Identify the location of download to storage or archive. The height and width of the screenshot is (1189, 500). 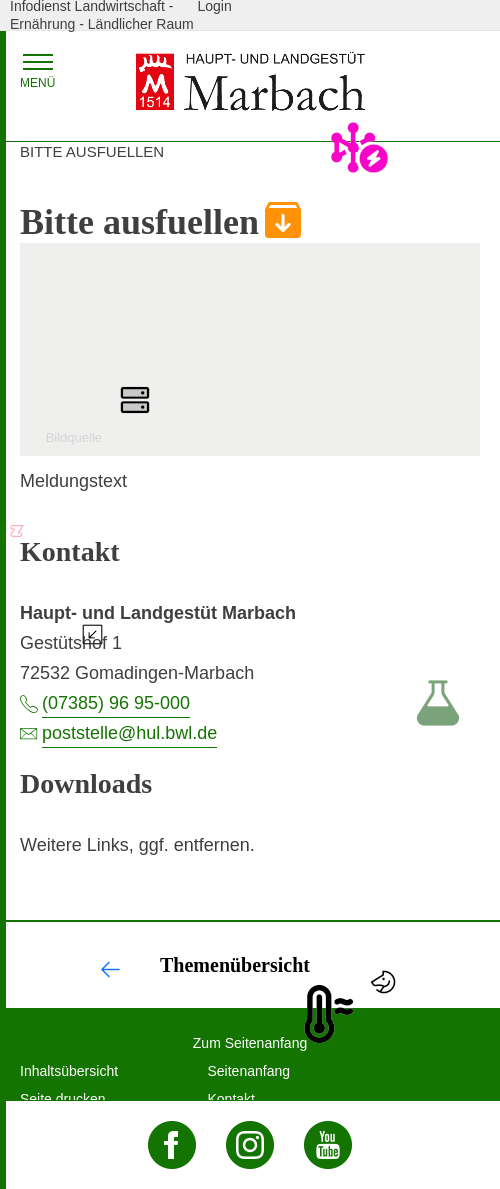
(283, 220).